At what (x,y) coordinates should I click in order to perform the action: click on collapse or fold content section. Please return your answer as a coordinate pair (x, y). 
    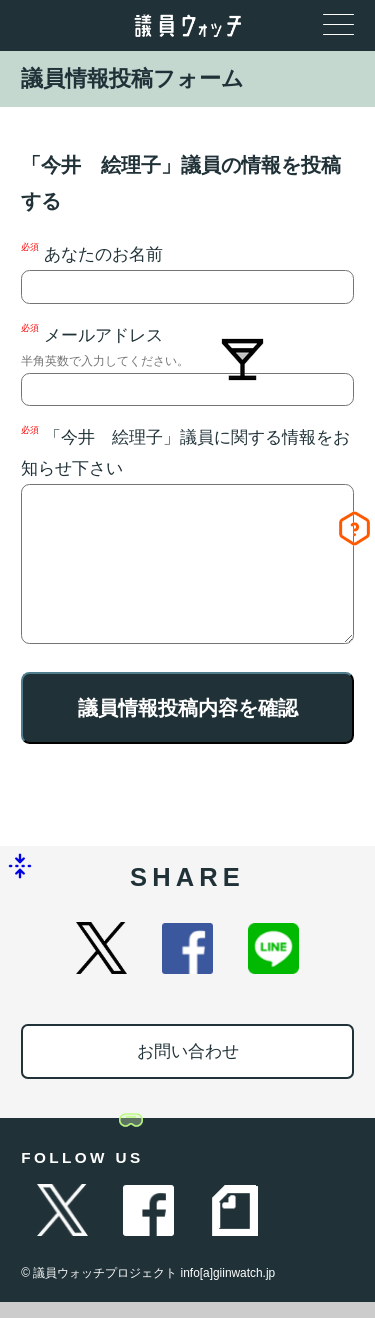
    Looking at the image, I should click on (20, 866).